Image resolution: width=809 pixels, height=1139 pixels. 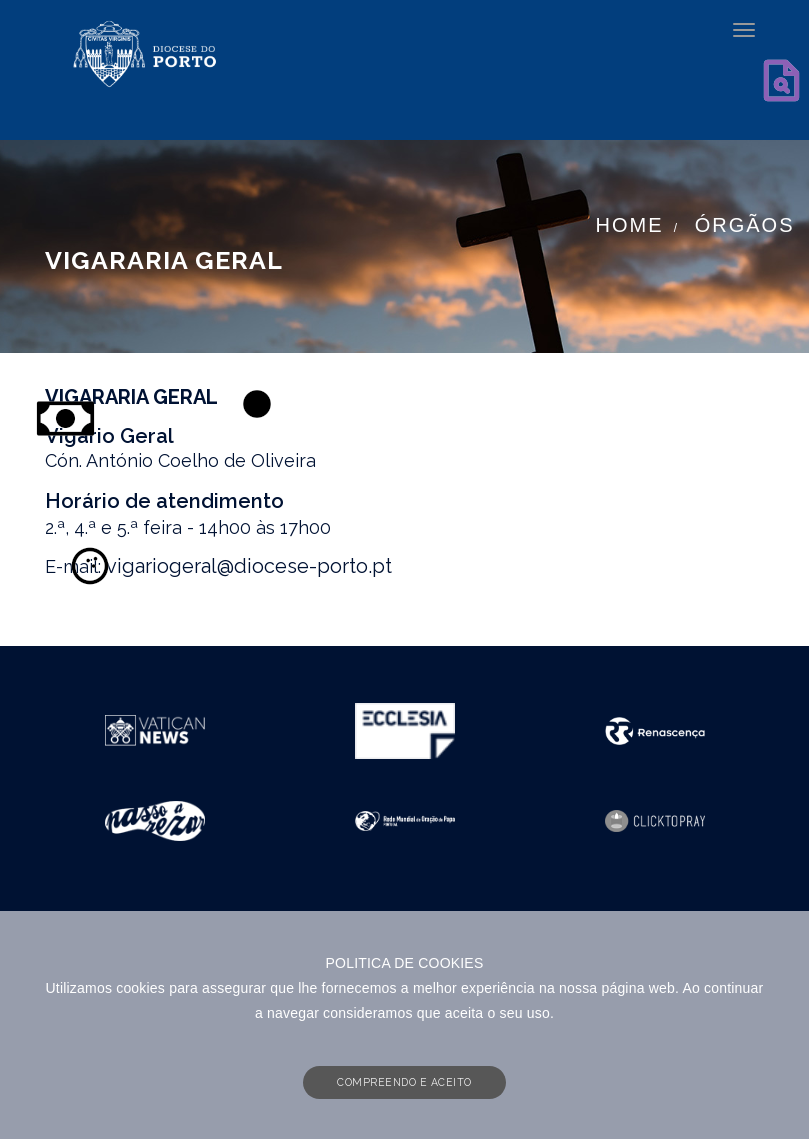 I want to click on search within a document, so click(x=781, y=80).